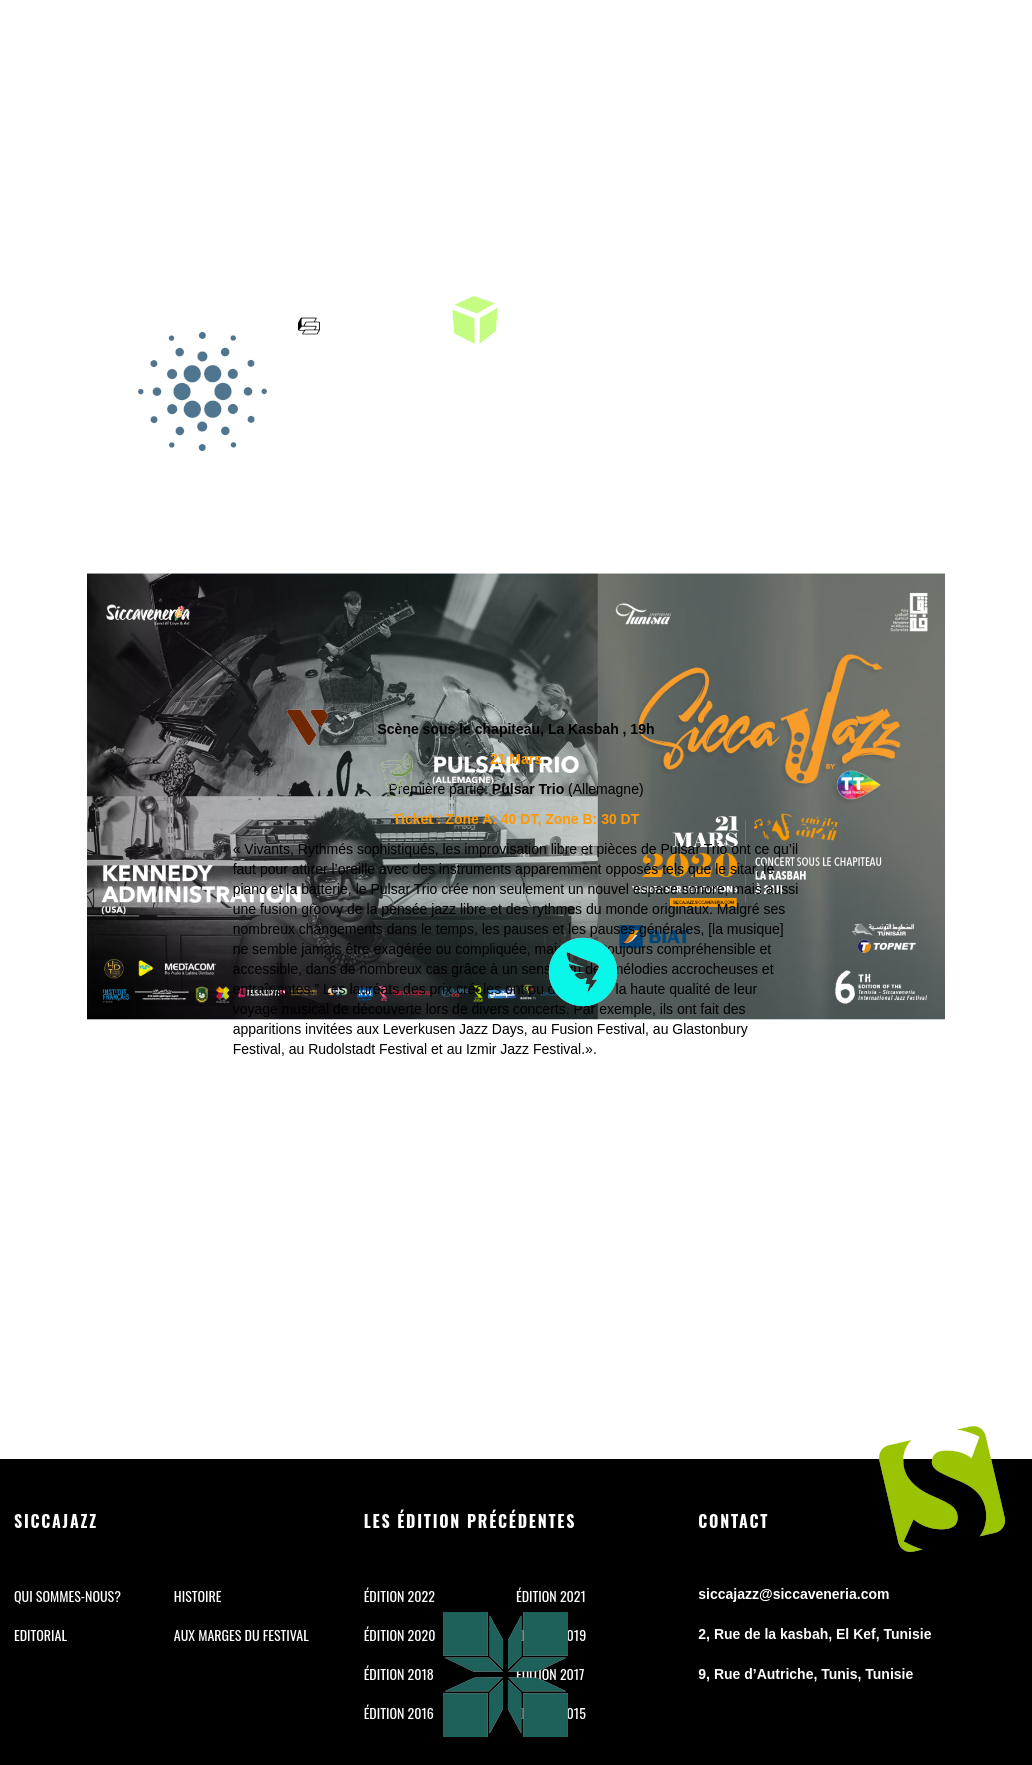 Image resolution: width=1032 pixels, height=1765 pixels. I want to click on gin web framework logo, so click(397, 775).